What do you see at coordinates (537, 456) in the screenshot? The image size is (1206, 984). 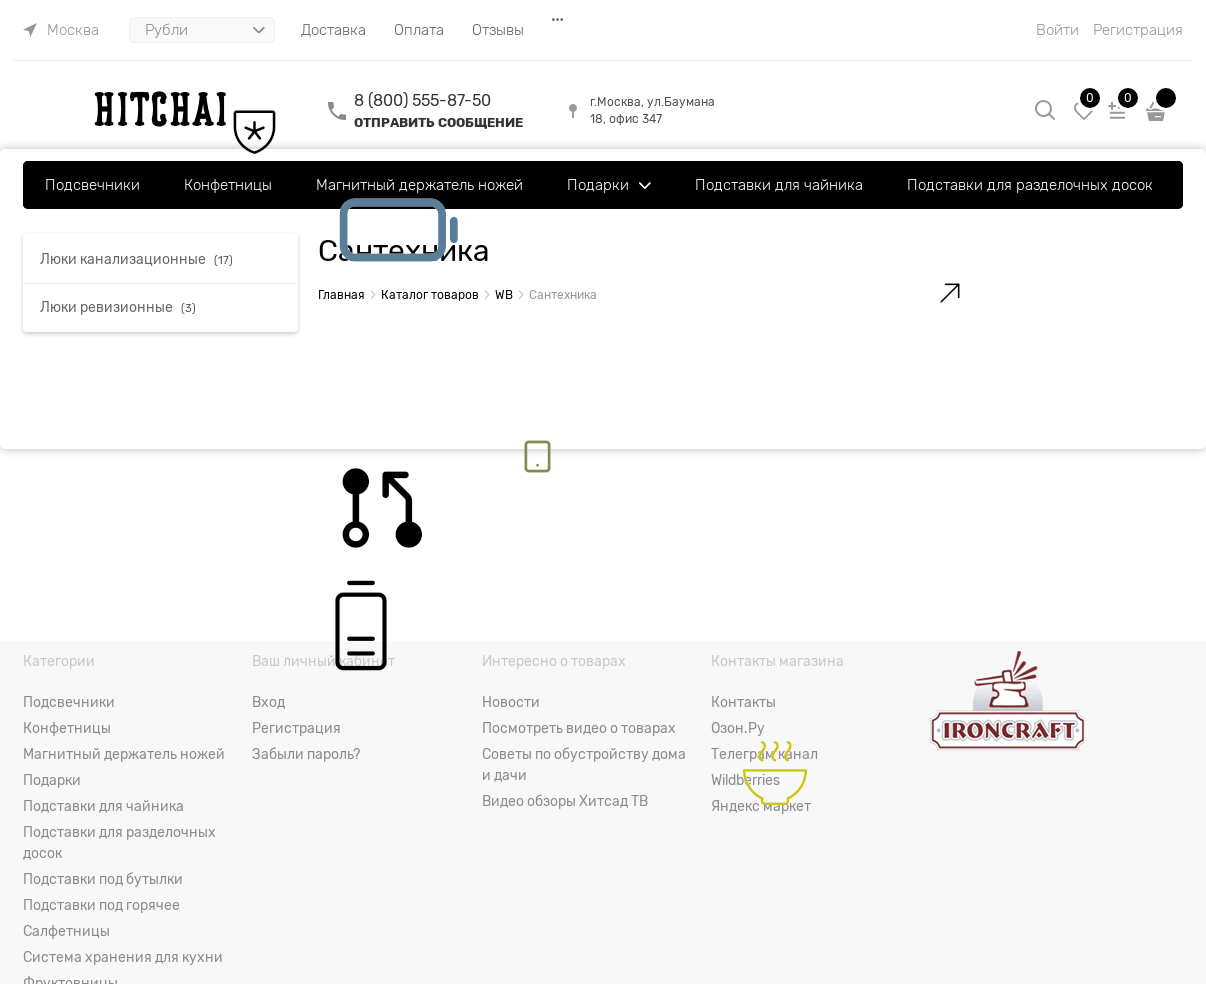 I see `switch to tablet view` at bounding box center [537, 456].